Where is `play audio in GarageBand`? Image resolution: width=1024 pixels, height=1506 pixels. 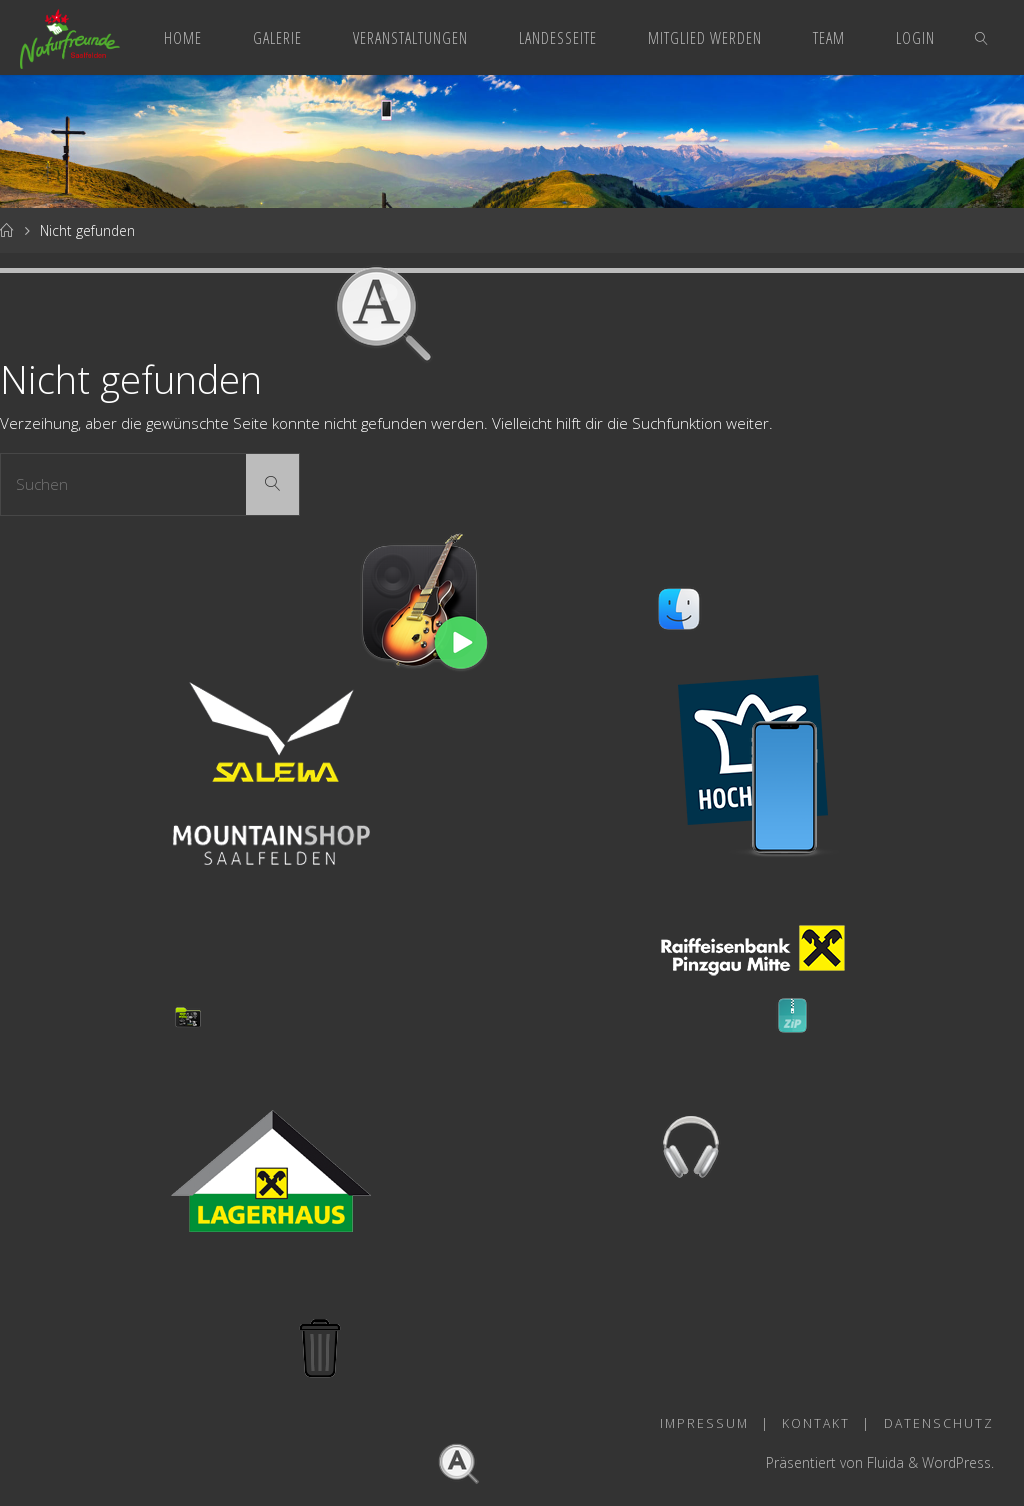
play audio in GarageBand is located at coordinates (419, 602).